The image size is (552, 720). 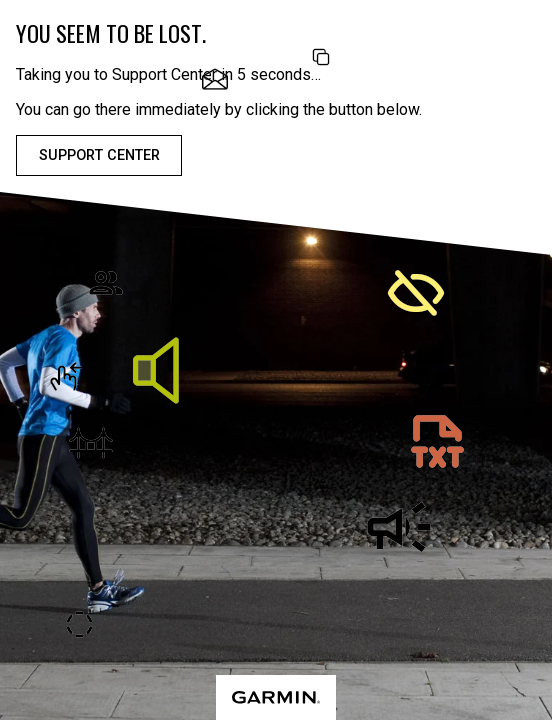 What do you see at coordinates (106, 283) in the screenshot?
I see `view contacts or people list` at bounding box center [106, 283].